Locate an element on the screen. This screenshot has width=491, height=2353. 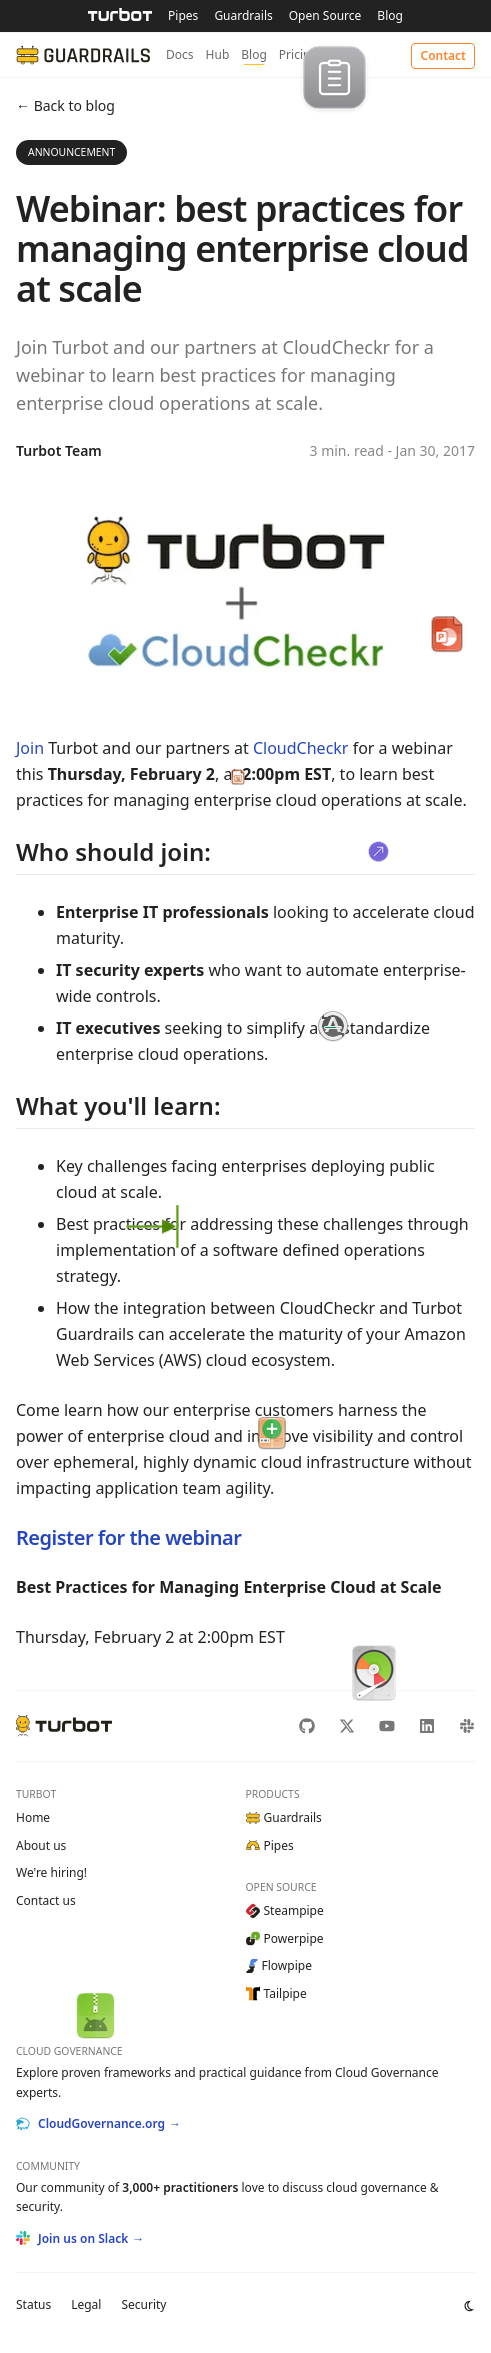
open gparted disk partition manager is located at coordinates (374, 1673).